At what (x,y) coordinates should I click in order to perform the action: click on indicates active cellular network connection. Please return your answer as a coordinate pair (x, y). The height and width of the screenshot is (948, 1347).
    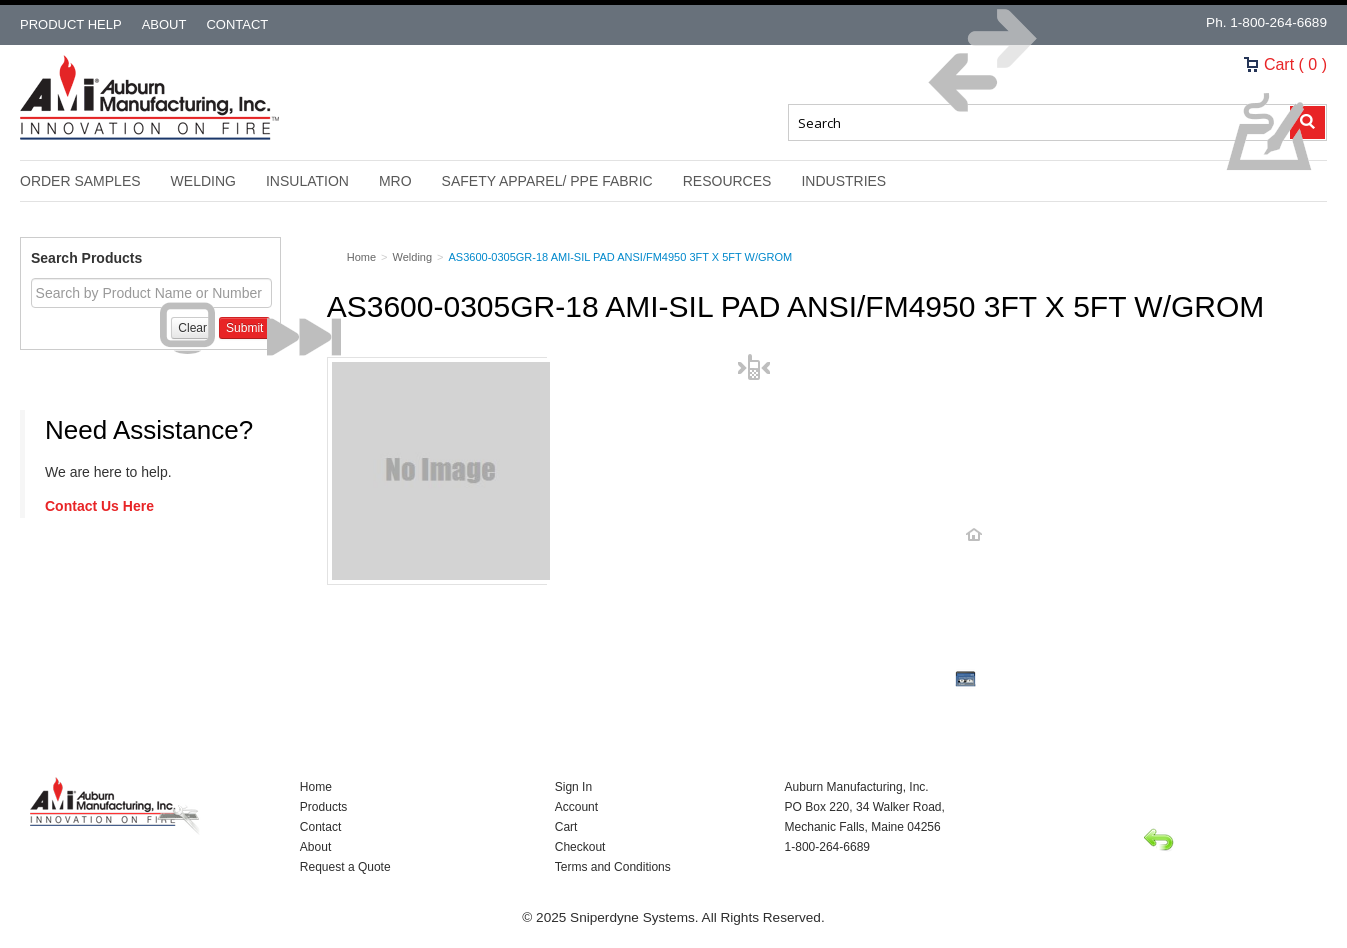
    Looking at the image, I should click on (754, 368).